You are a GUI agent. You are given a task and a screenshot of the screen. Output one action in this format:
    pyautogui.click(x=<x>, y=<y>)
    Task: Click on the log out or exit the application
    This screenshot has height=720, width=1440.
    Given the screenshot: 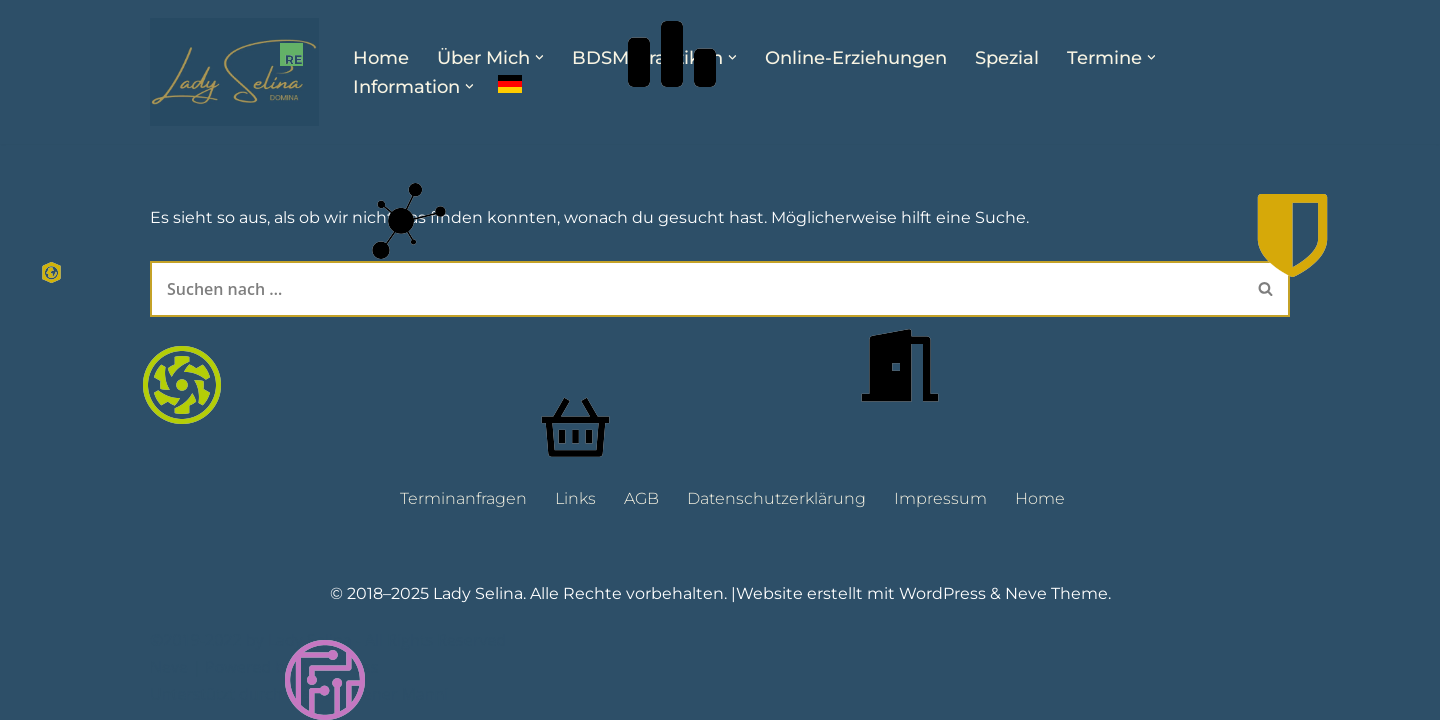 What is the action you would take?
    pyautogui.click(x=900, y=367)
    